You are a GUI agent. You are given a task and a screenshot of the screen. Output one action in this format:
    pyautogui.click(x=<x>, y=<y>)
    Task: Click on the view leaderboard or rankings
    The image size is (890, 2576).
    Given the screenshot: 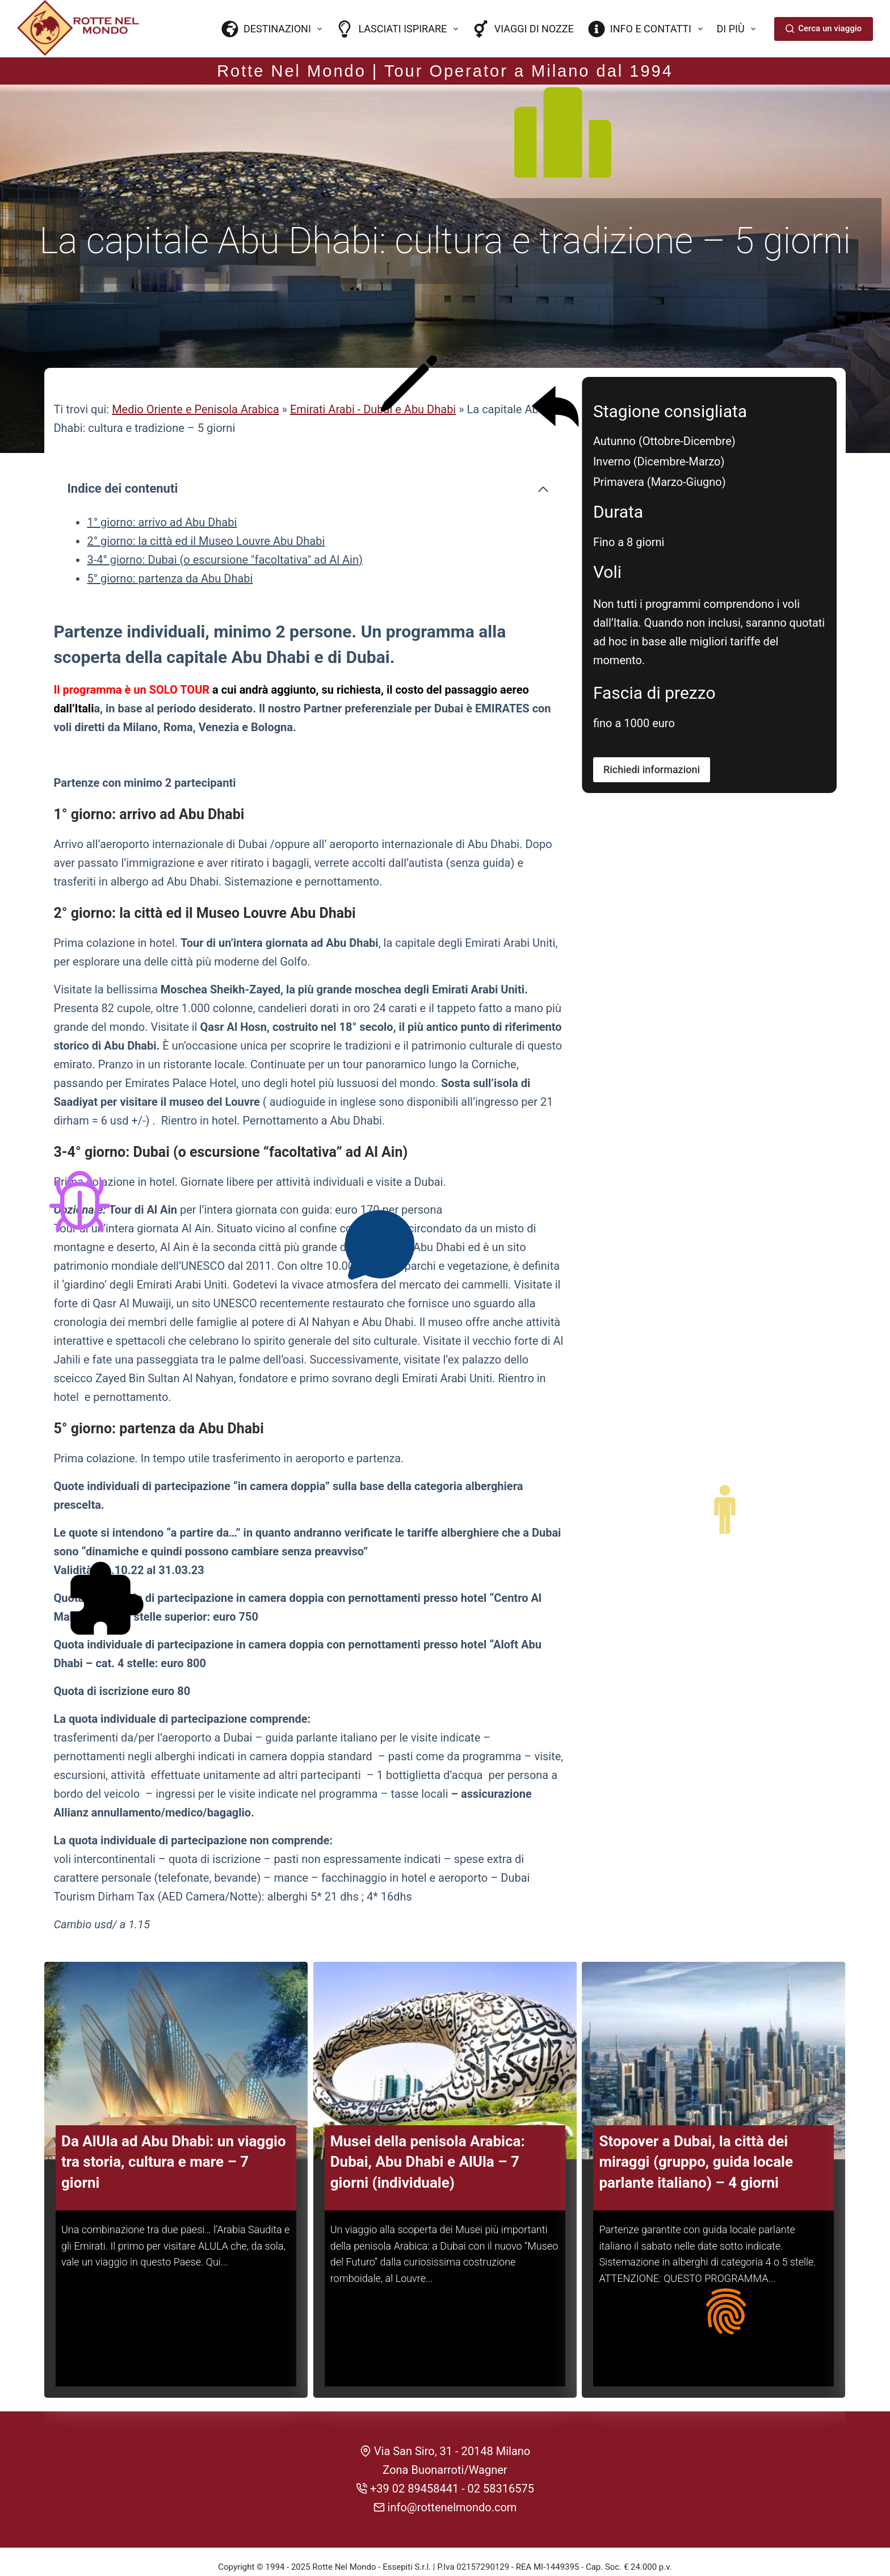 What is the action you would take?
    pyautogui.click(x=562, y=132)
    